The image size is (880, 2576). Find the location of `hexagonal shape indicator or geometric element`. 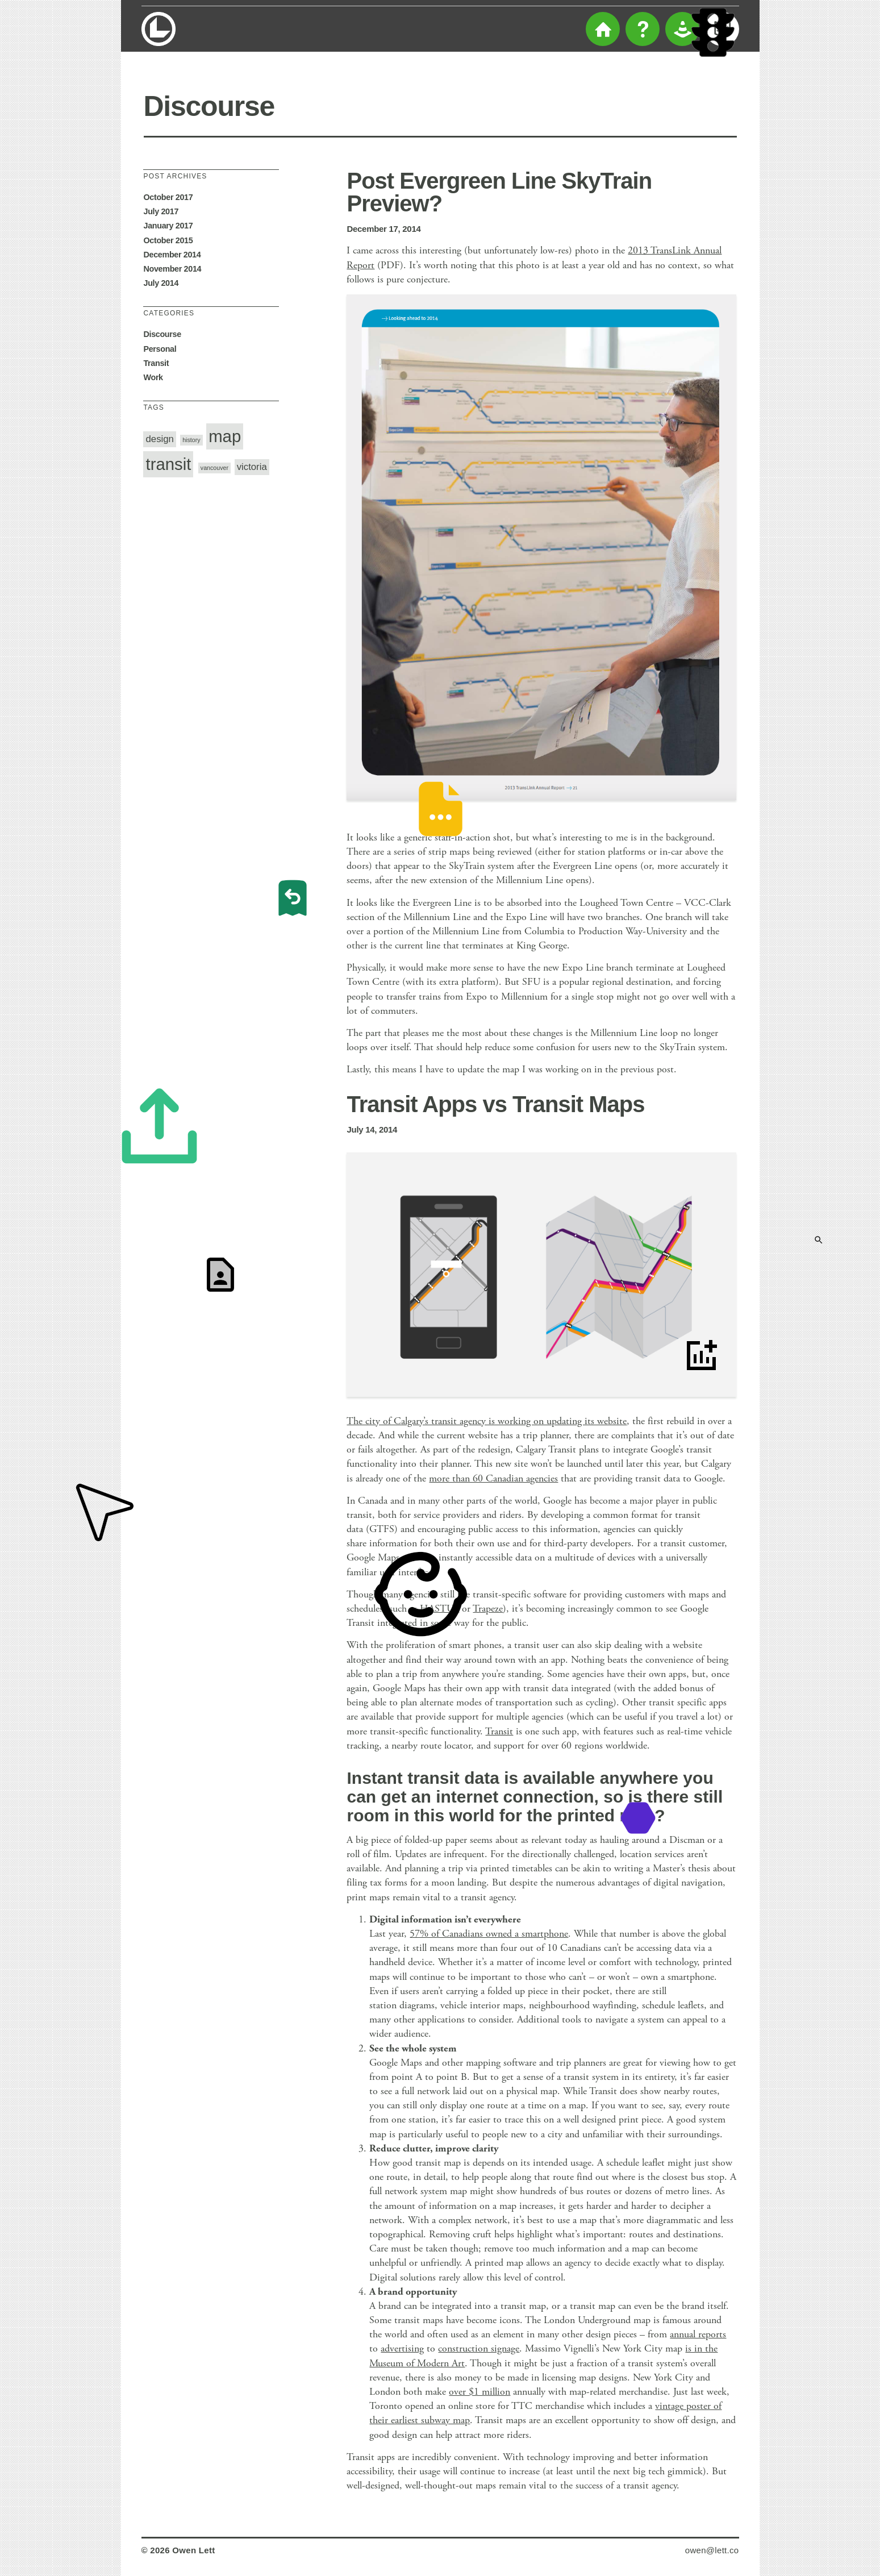

hexagonal shape indicator or geometric element is located at coordinates (638, 1818).